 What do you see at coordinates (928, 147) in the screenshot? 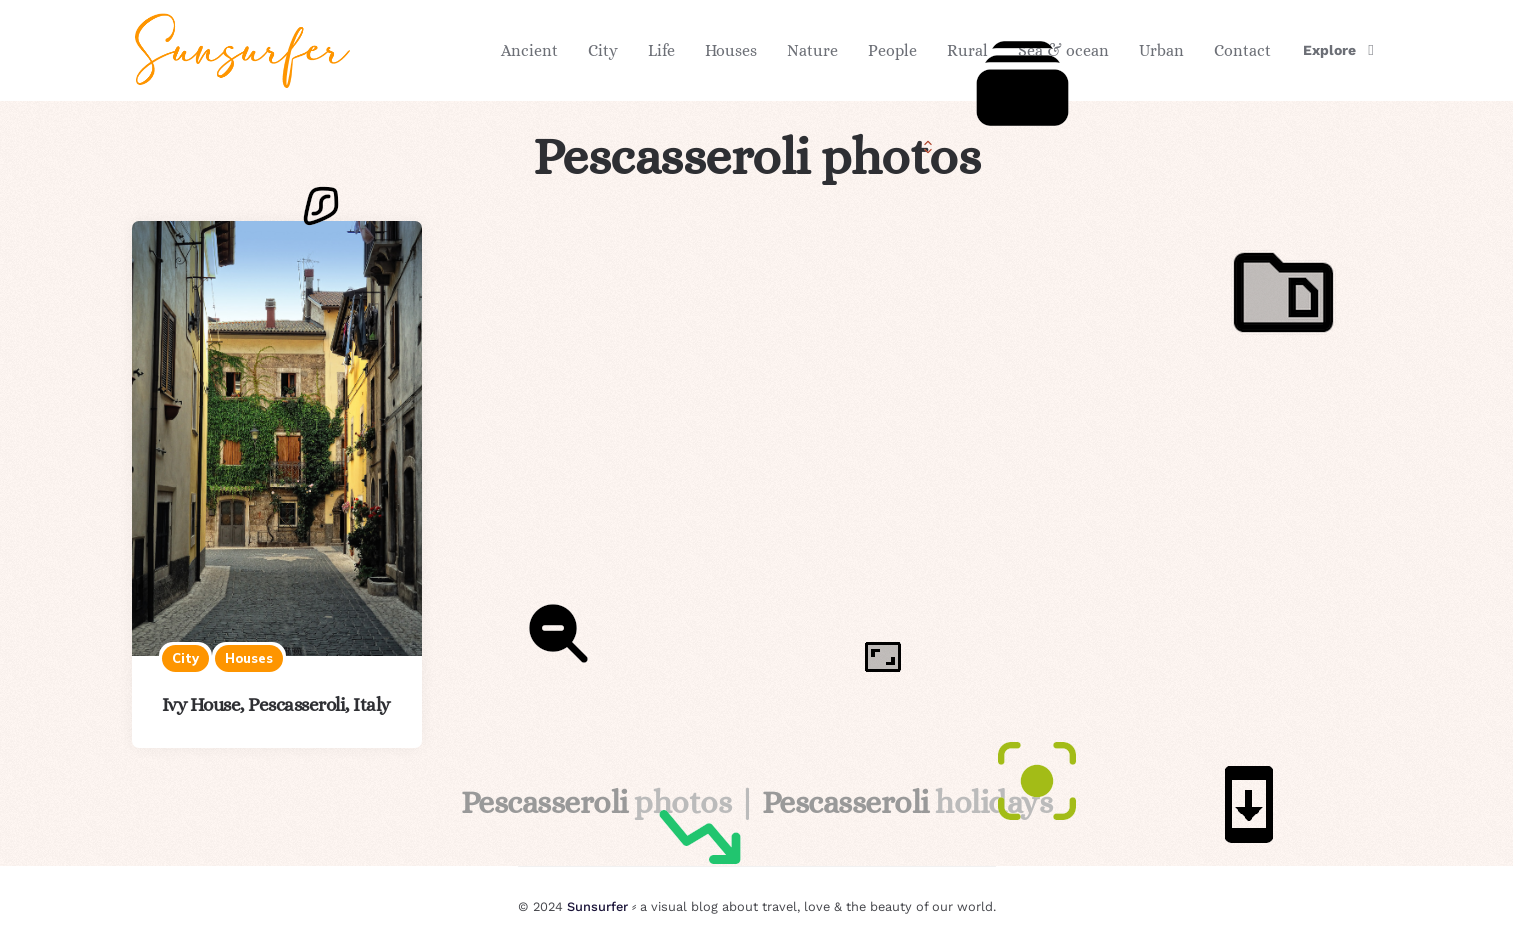
I see `expand or collapse a dropdown menu` at bounding box center [928, 147].